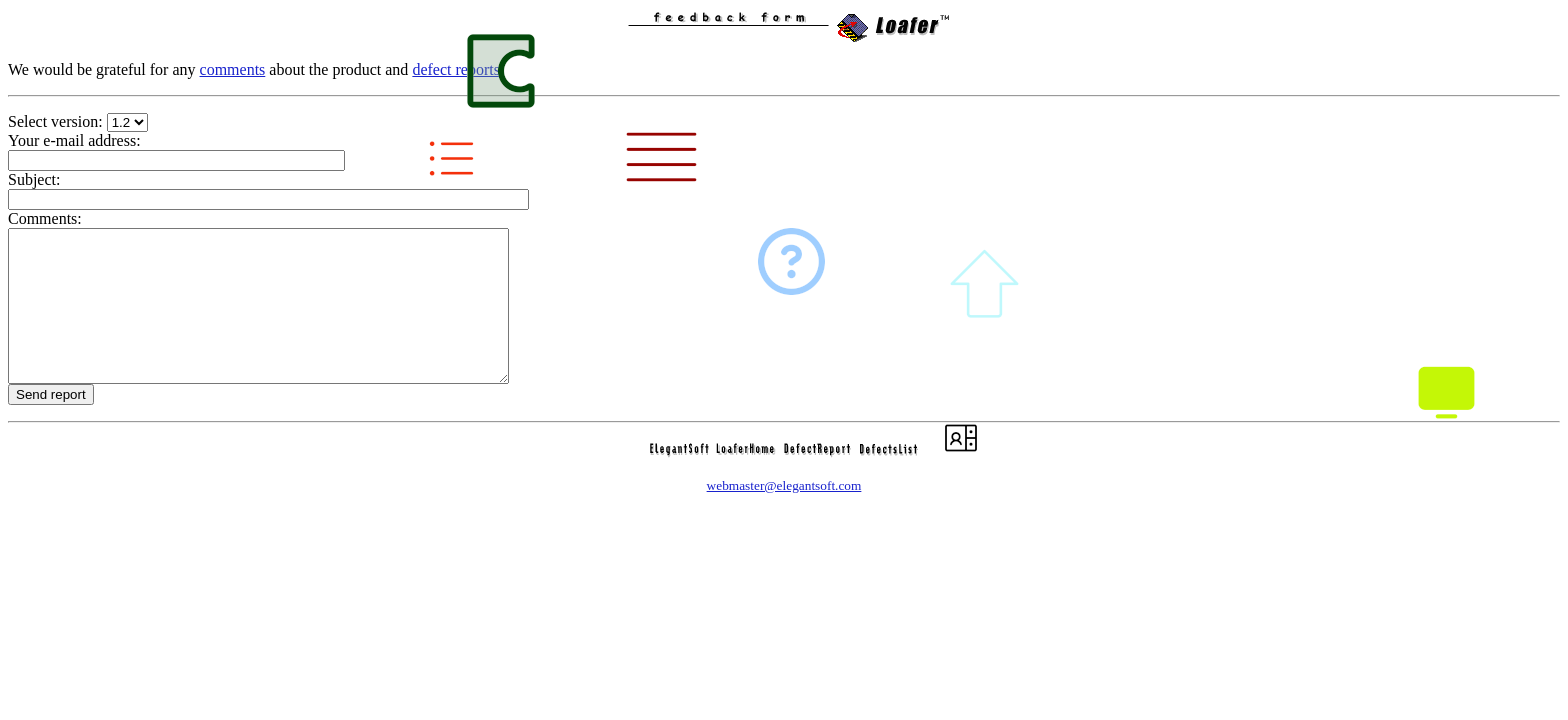  Describe the element at coordinates (984, 286) in the screenshot. I see `upvote or like content` at that location.